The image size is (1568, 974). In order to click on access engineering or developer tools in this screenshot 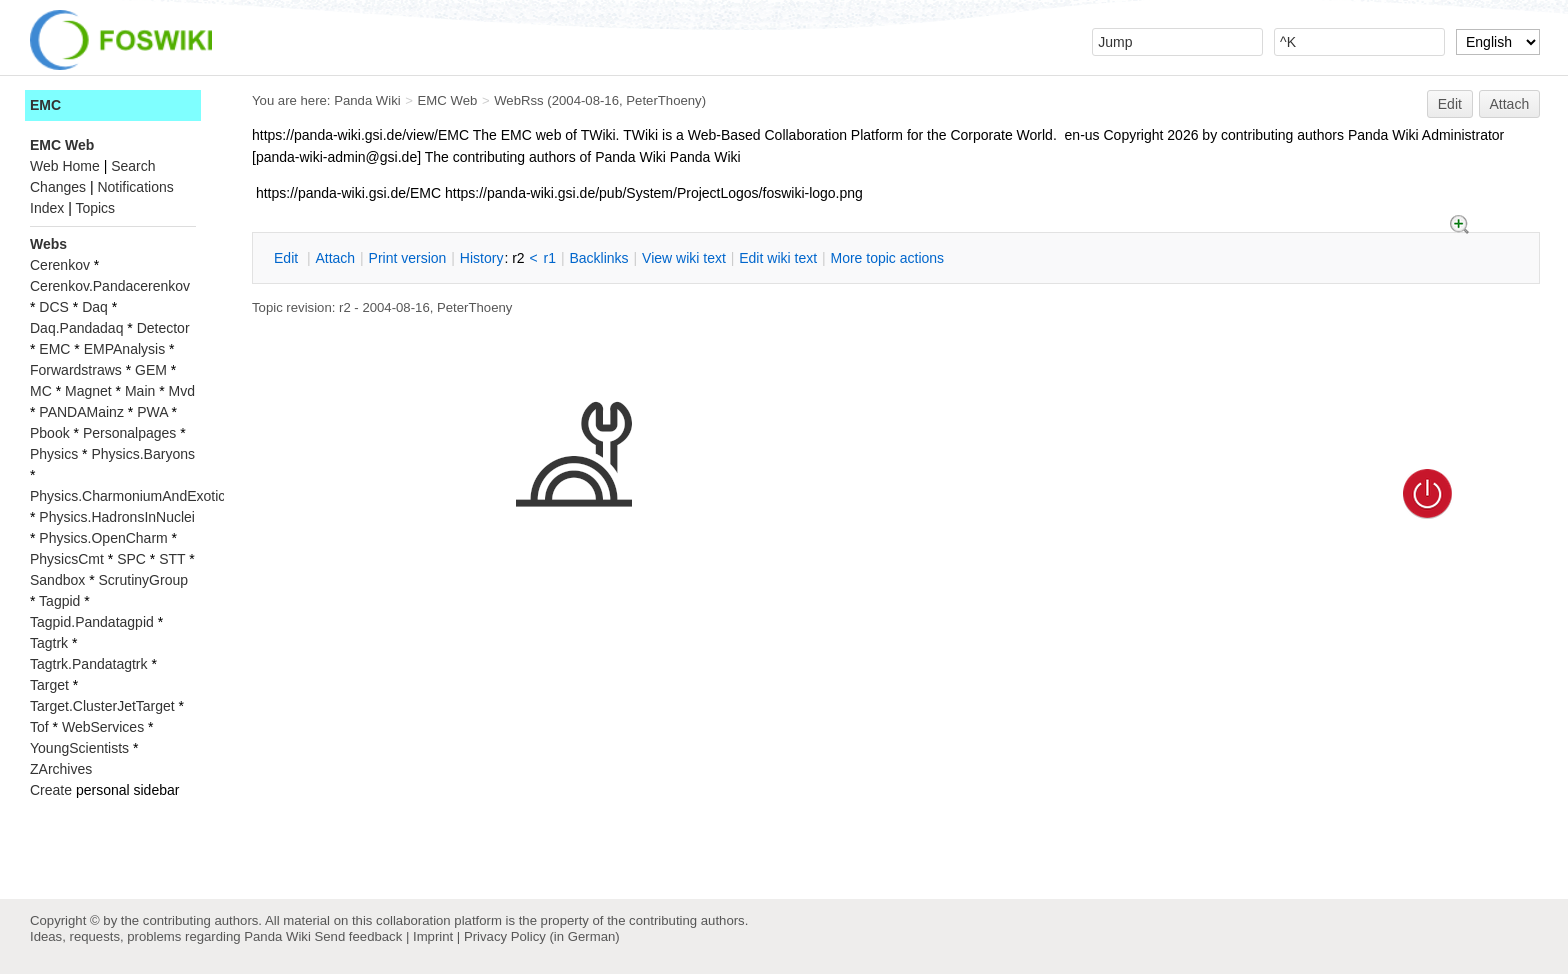, I will do `click(574, 456)`.